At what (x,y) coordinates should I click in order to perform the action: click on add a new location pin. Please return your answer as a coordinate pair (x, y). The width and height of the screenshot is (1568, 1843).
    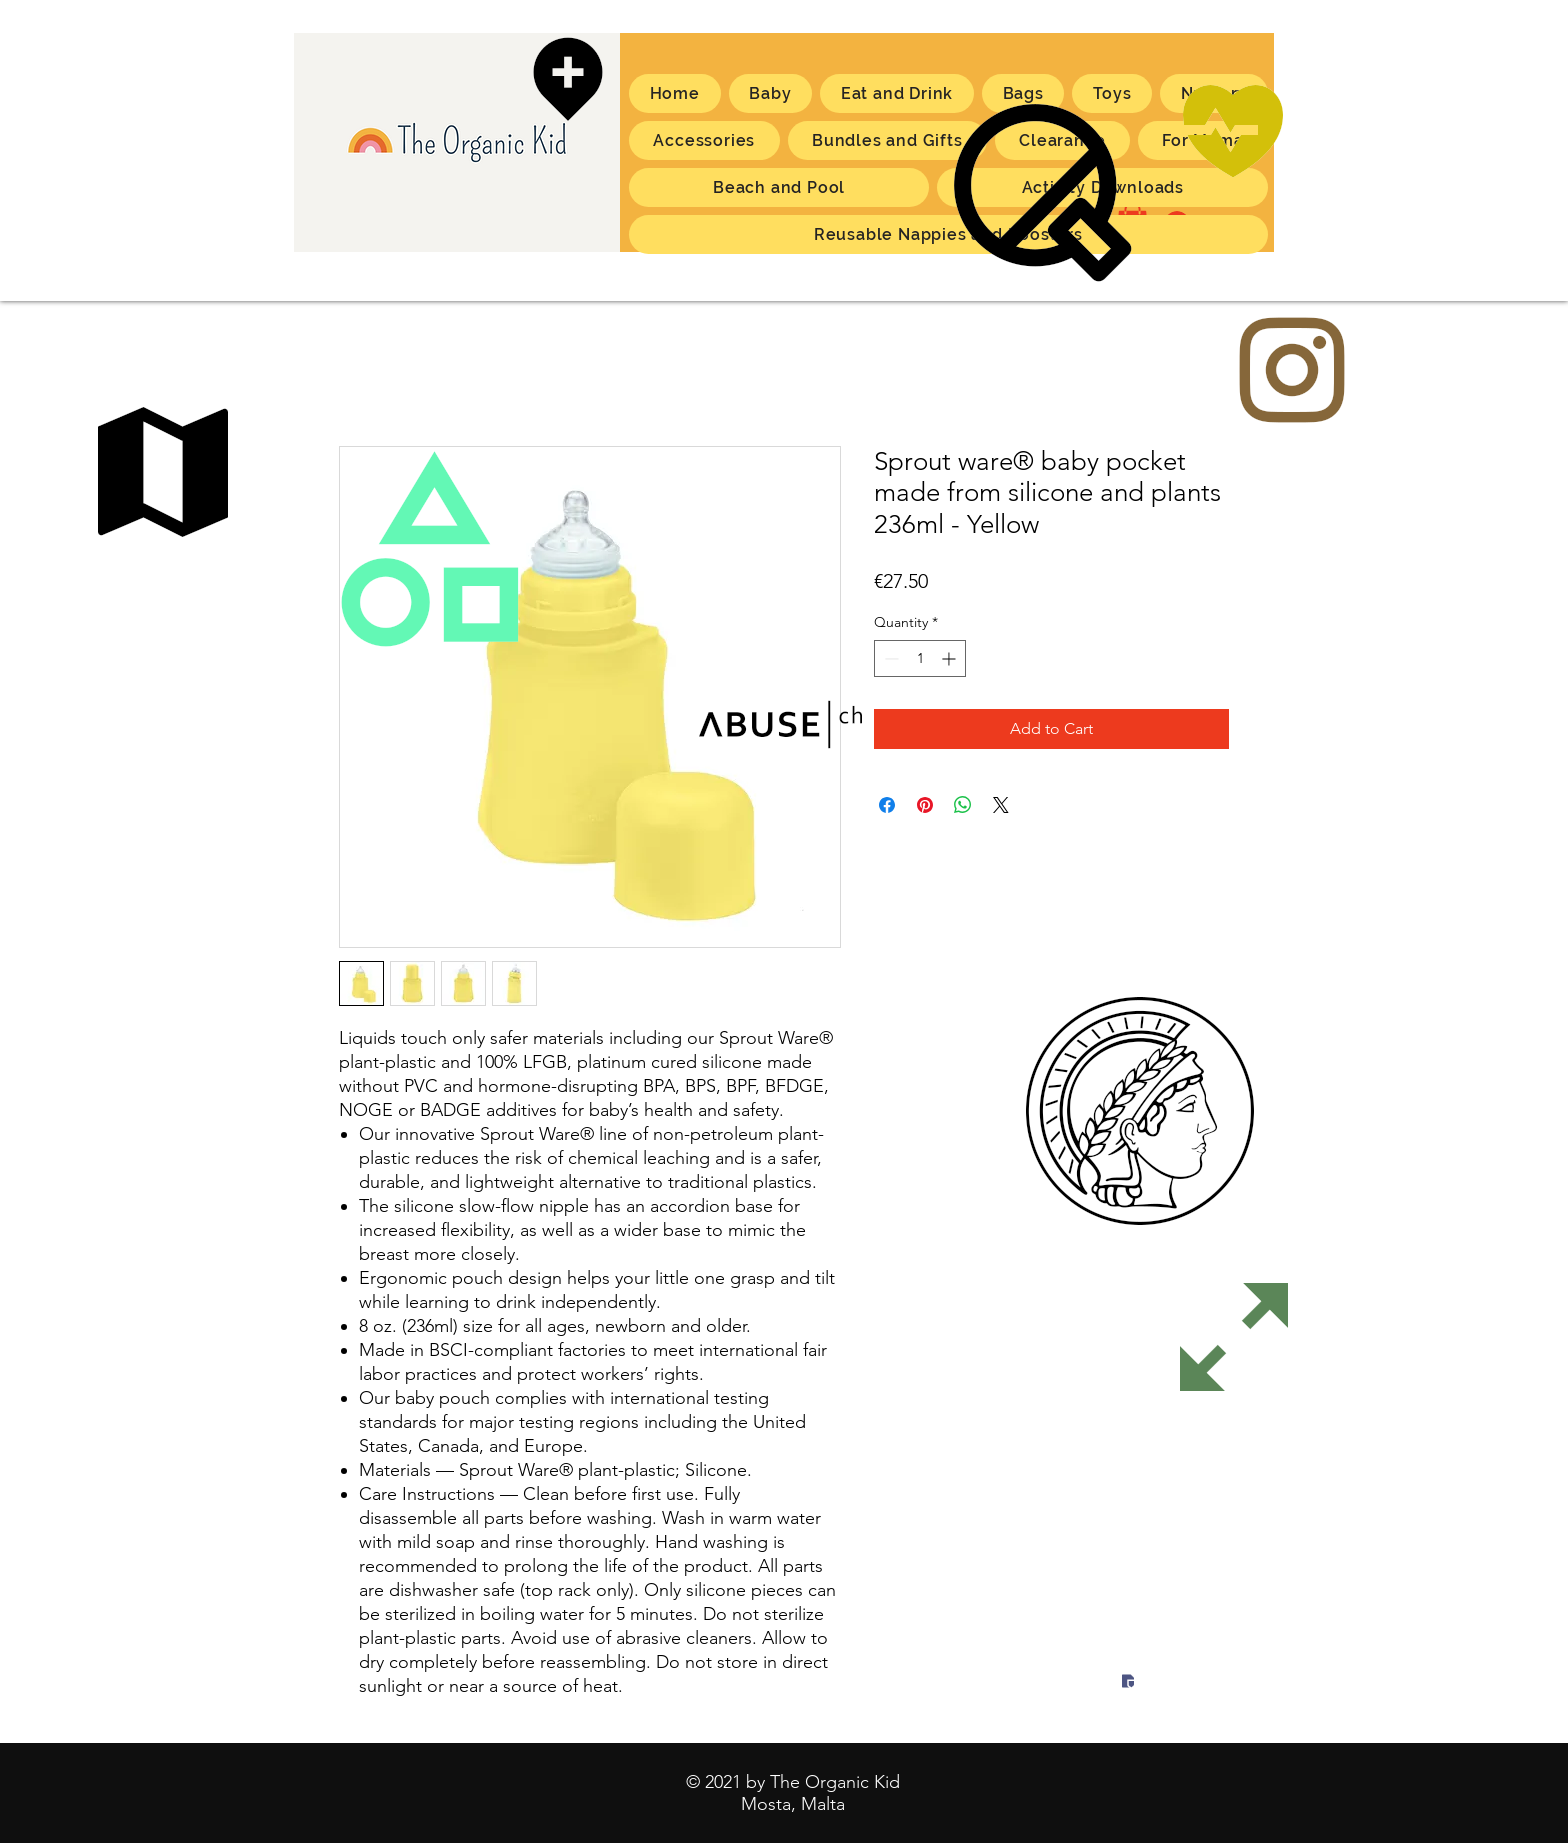
    Looking at the image, I should click on (568, 76).